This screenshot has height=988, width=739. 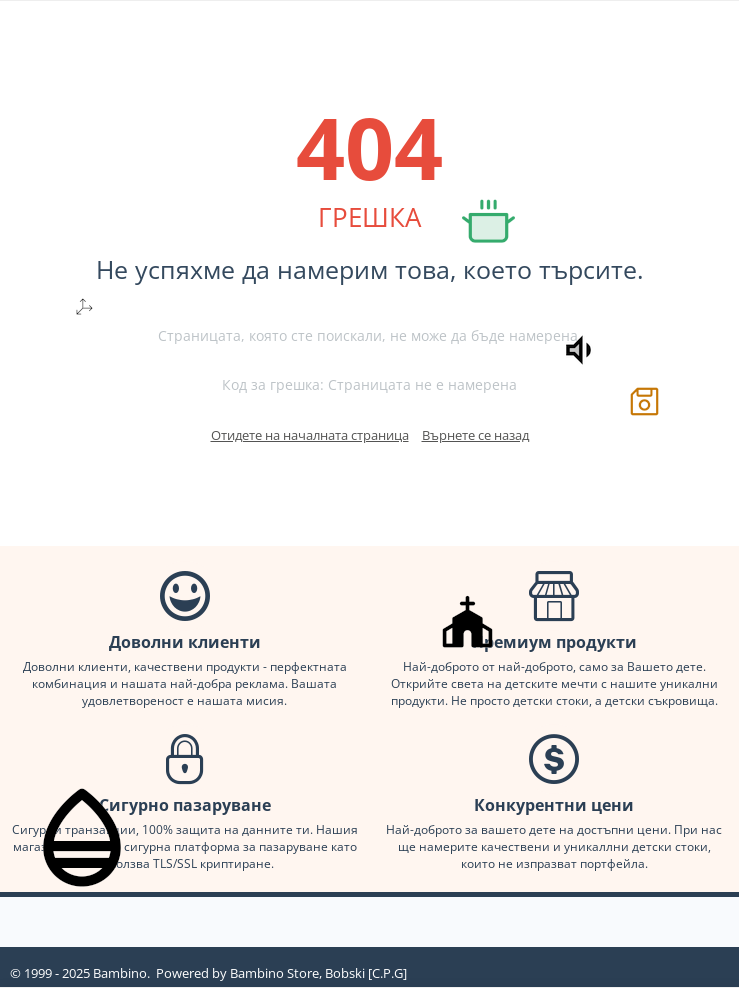 What do you see at coordinates (467, 624) in the screenshot?
I see `view nearby churches or places of worship` at bounding box center [467, 624].